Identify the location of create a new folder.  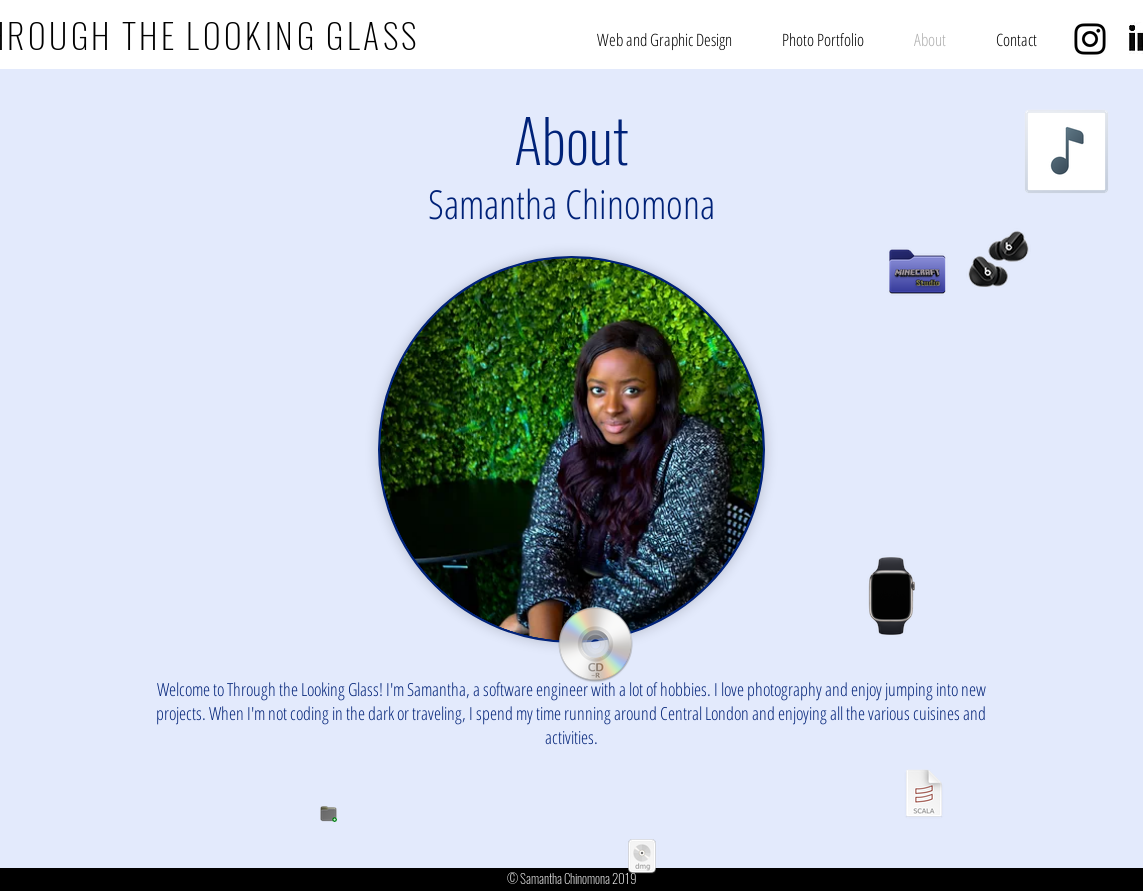
(328, 813).